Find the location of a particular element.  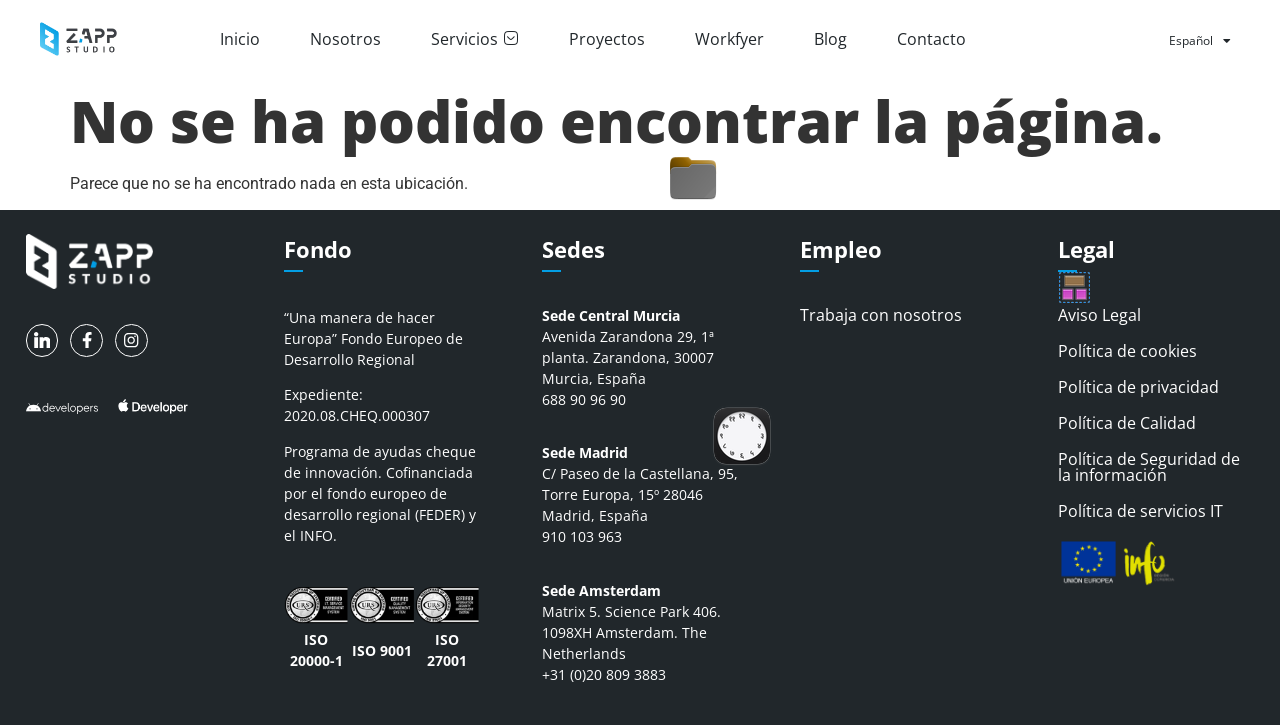

open the clock app is located at coordinates (742, 436).